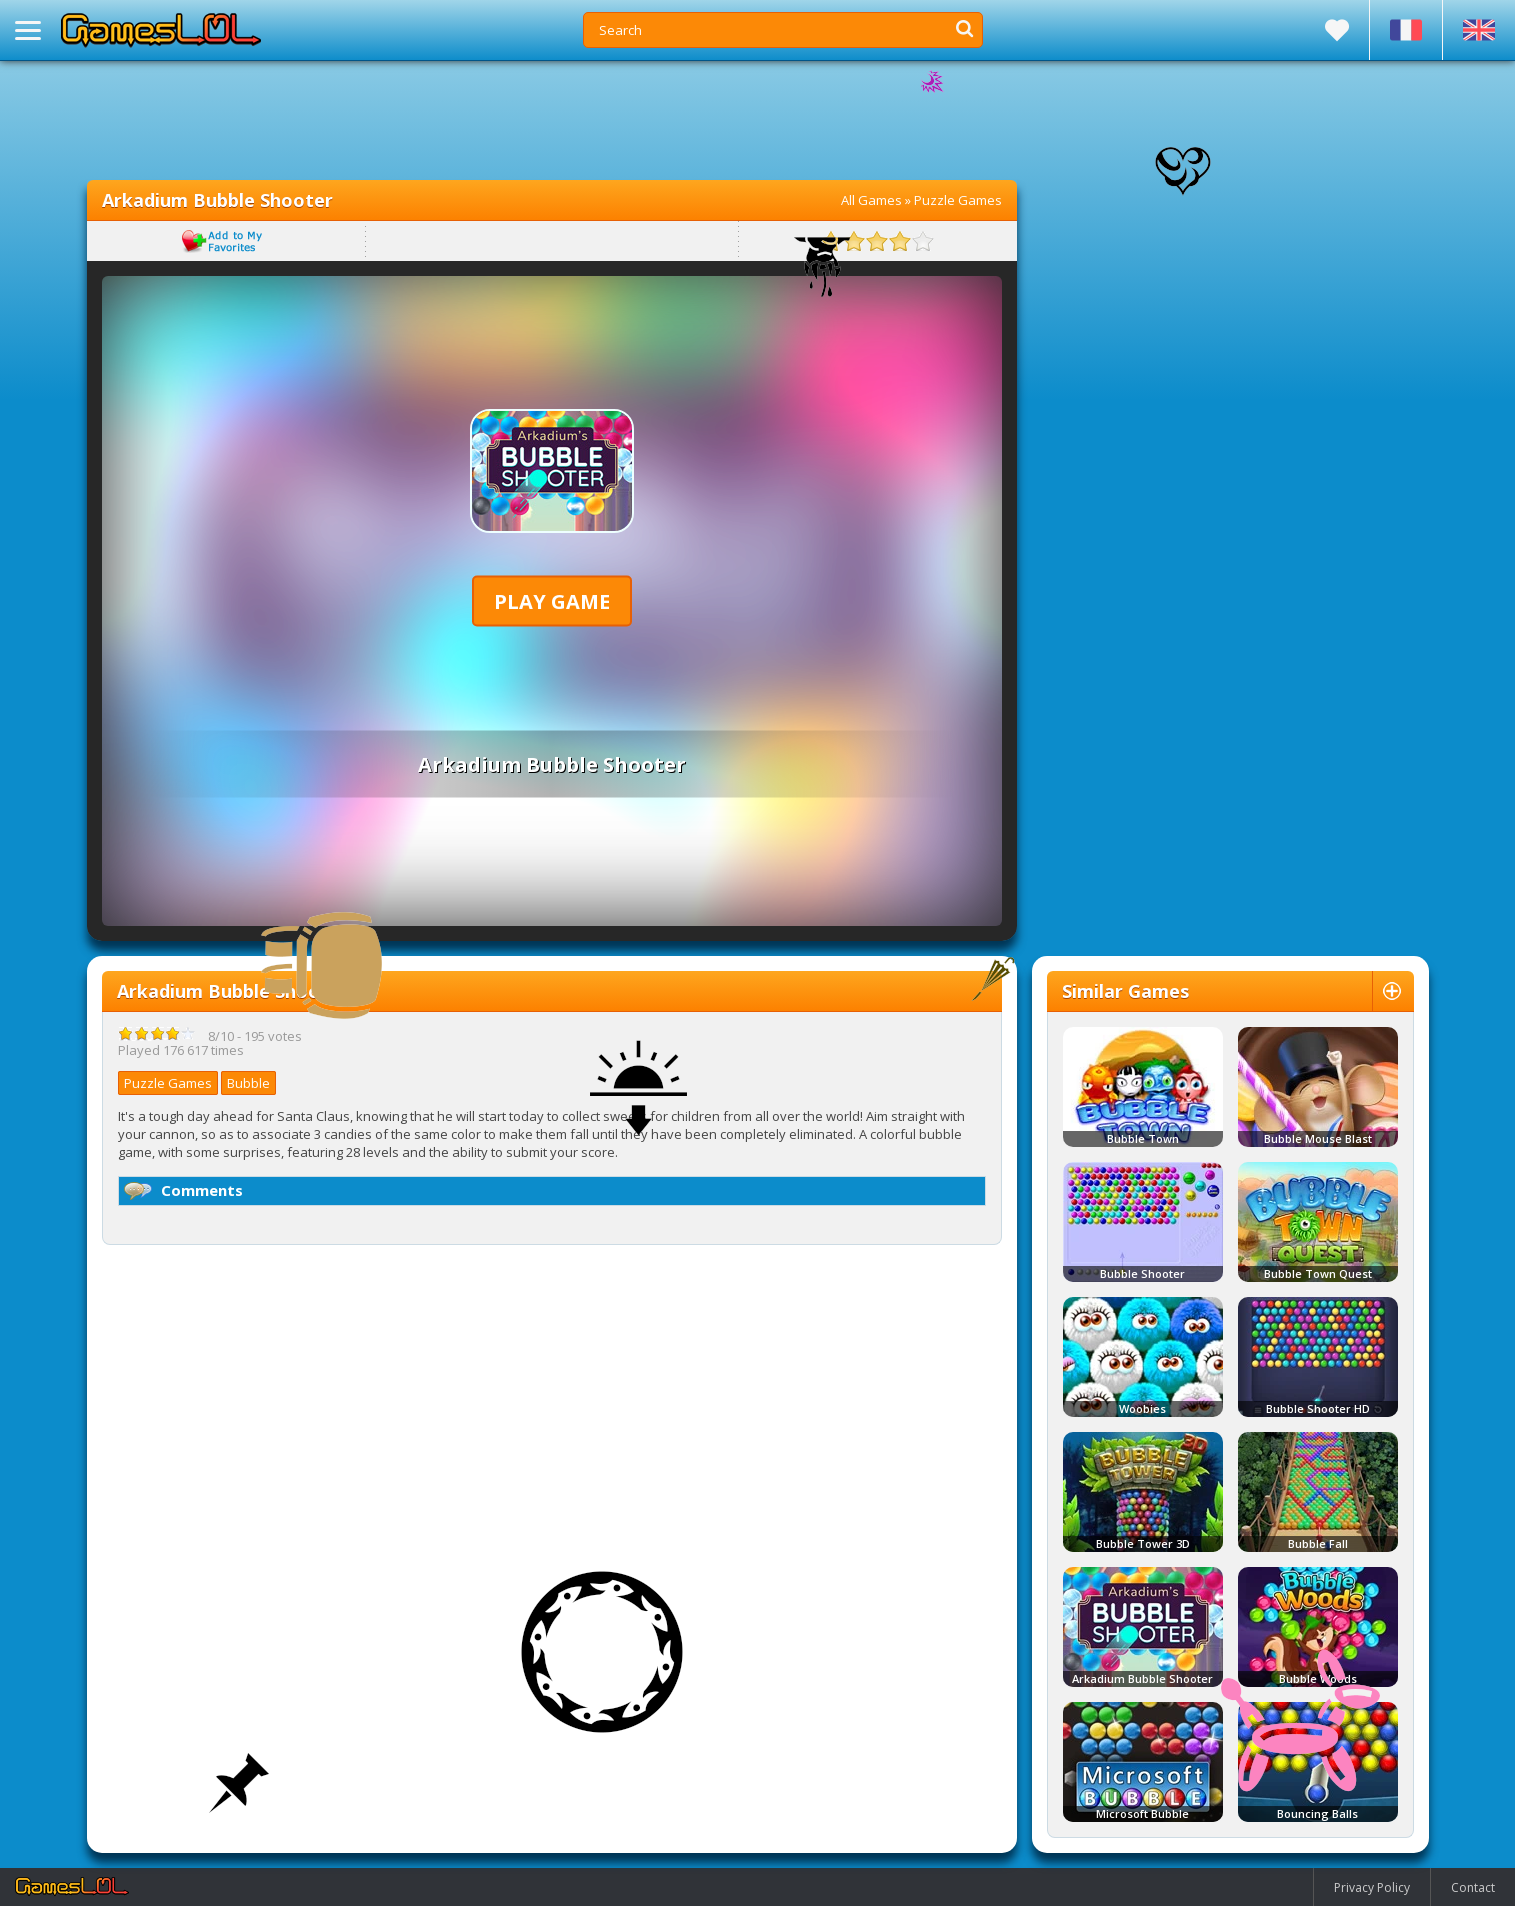 The height and width of the screenshot is (1906, 1515). Describe the element at coordinates (602, 1652) in the screenshot. I see `select chakram as your weapon` at that location.